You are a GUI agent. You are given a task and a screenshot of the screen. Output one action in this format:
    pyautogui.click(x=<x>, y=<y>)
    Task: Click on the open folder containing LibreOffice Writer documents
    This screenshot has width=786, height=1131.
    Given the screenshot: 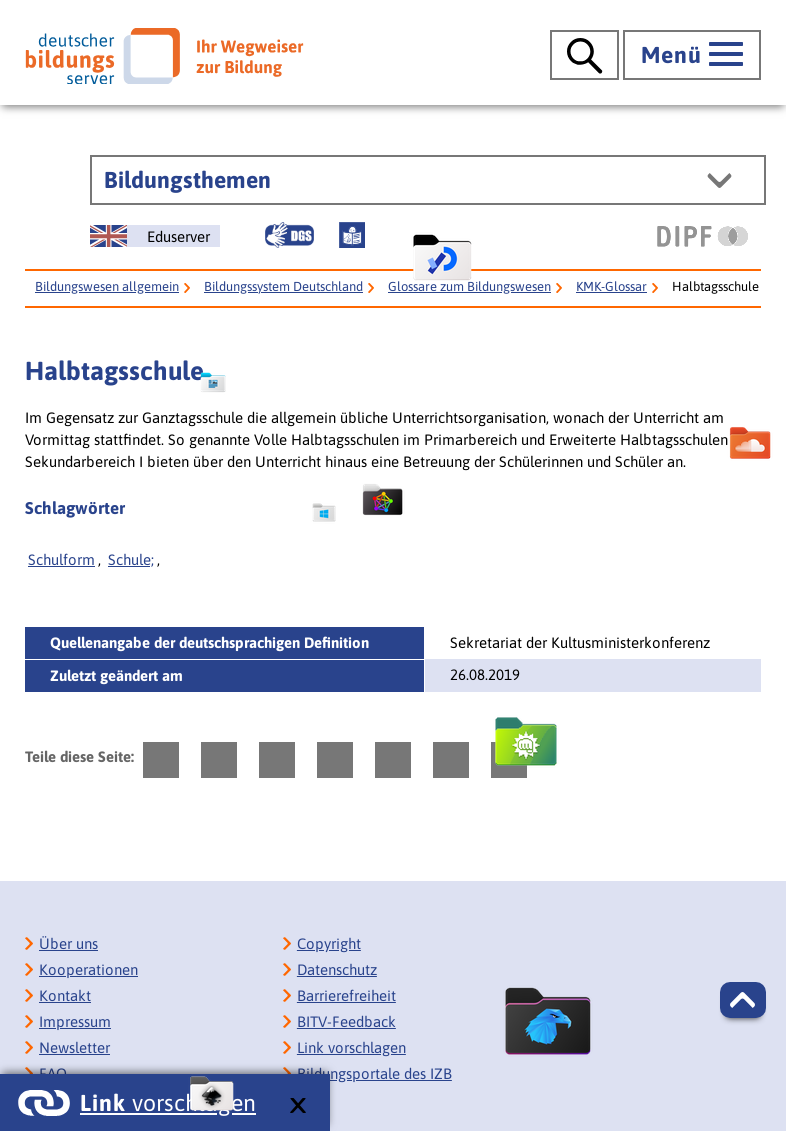 What is the action you would take?
    pyautogui.click(x=213, y=383)
    